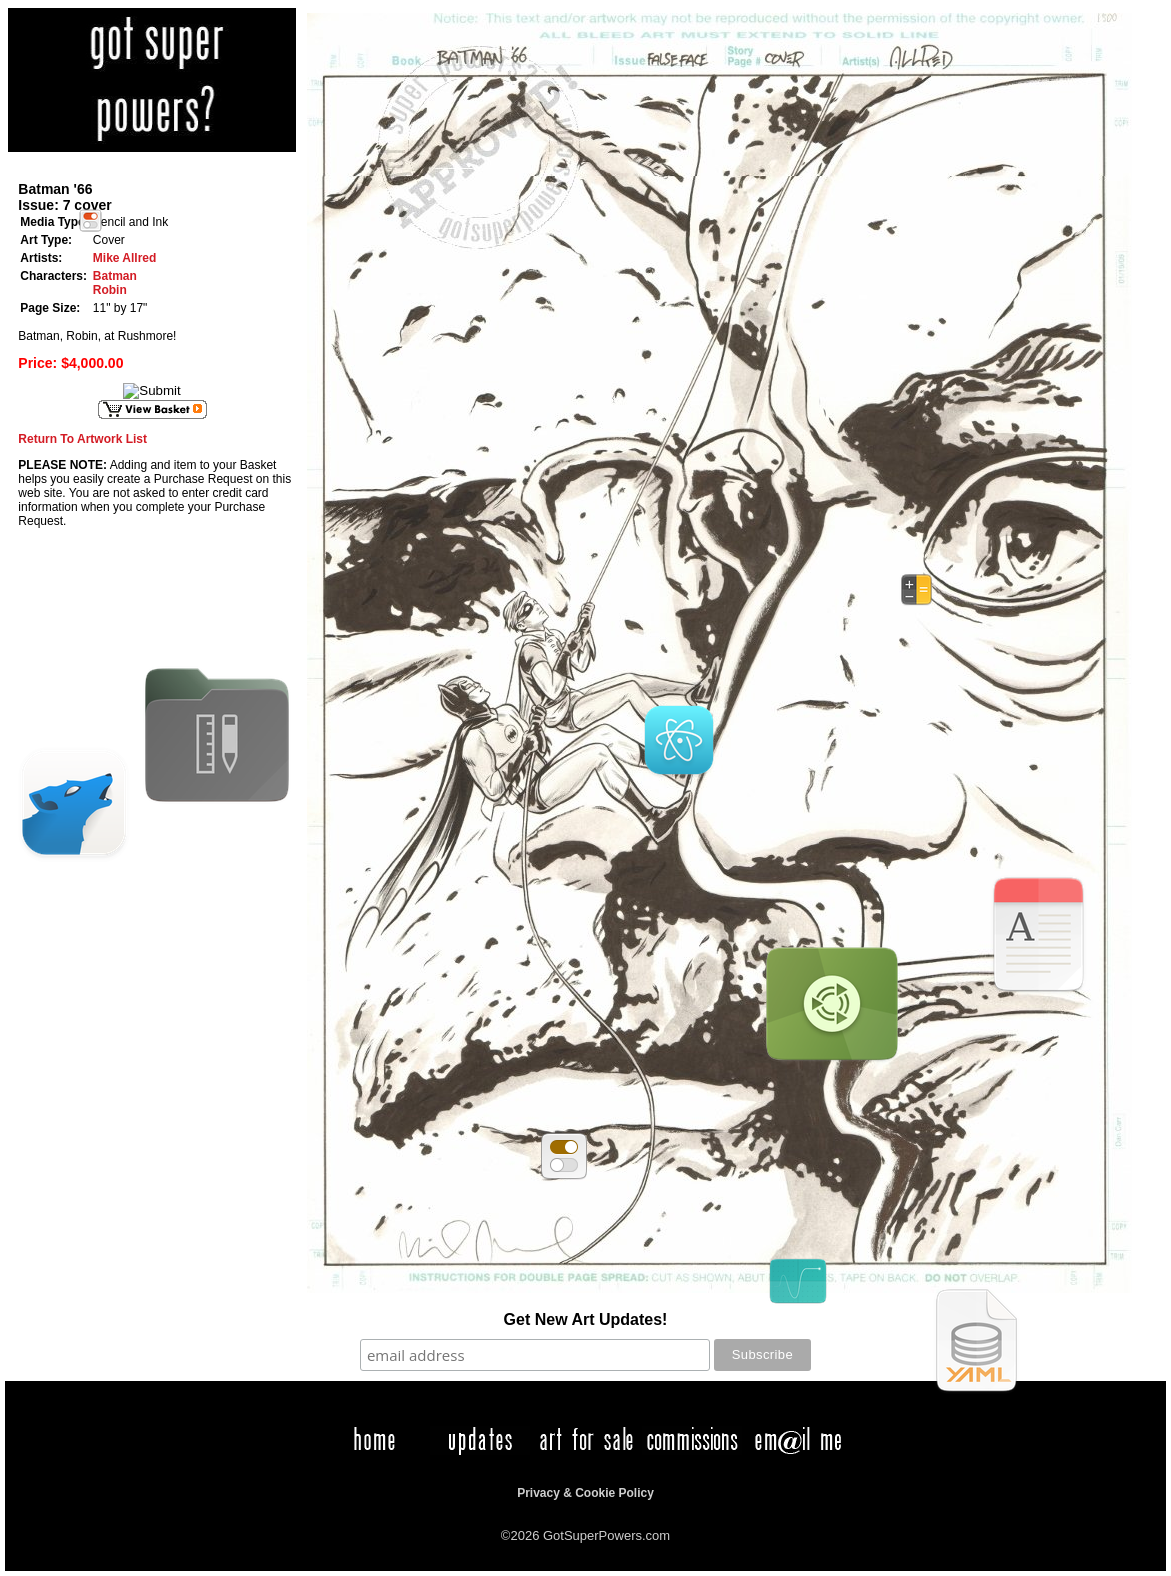 The image size is (1171, 1576). Describe the element at coordinates (1038, 934) in the screenshot. I see `open ebook reader application` at that location.